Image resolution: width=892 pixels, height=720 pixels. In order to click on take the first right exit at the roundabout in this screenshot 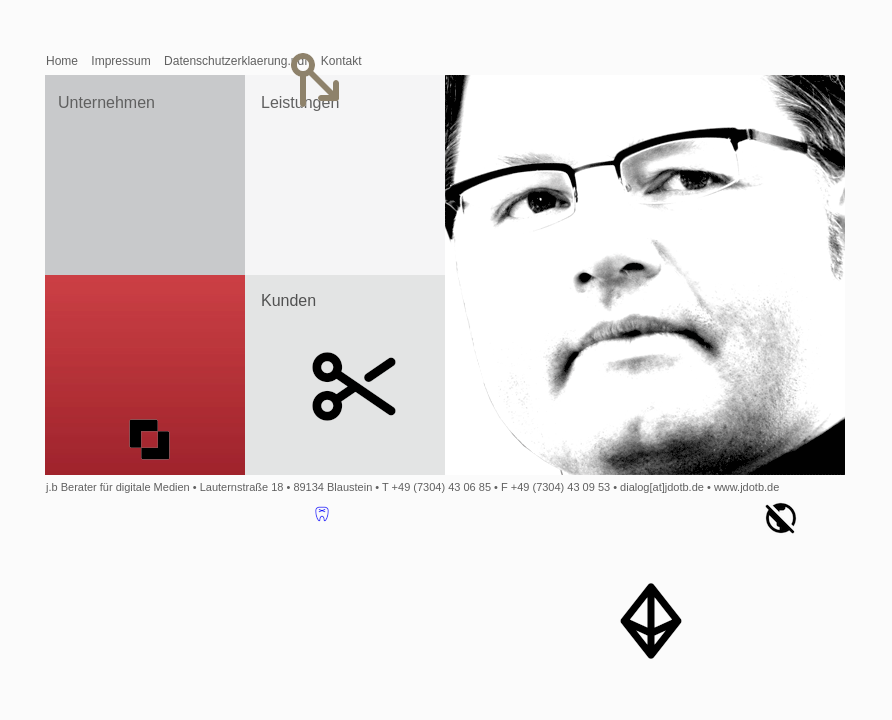, I will do `click(315, 80)`.